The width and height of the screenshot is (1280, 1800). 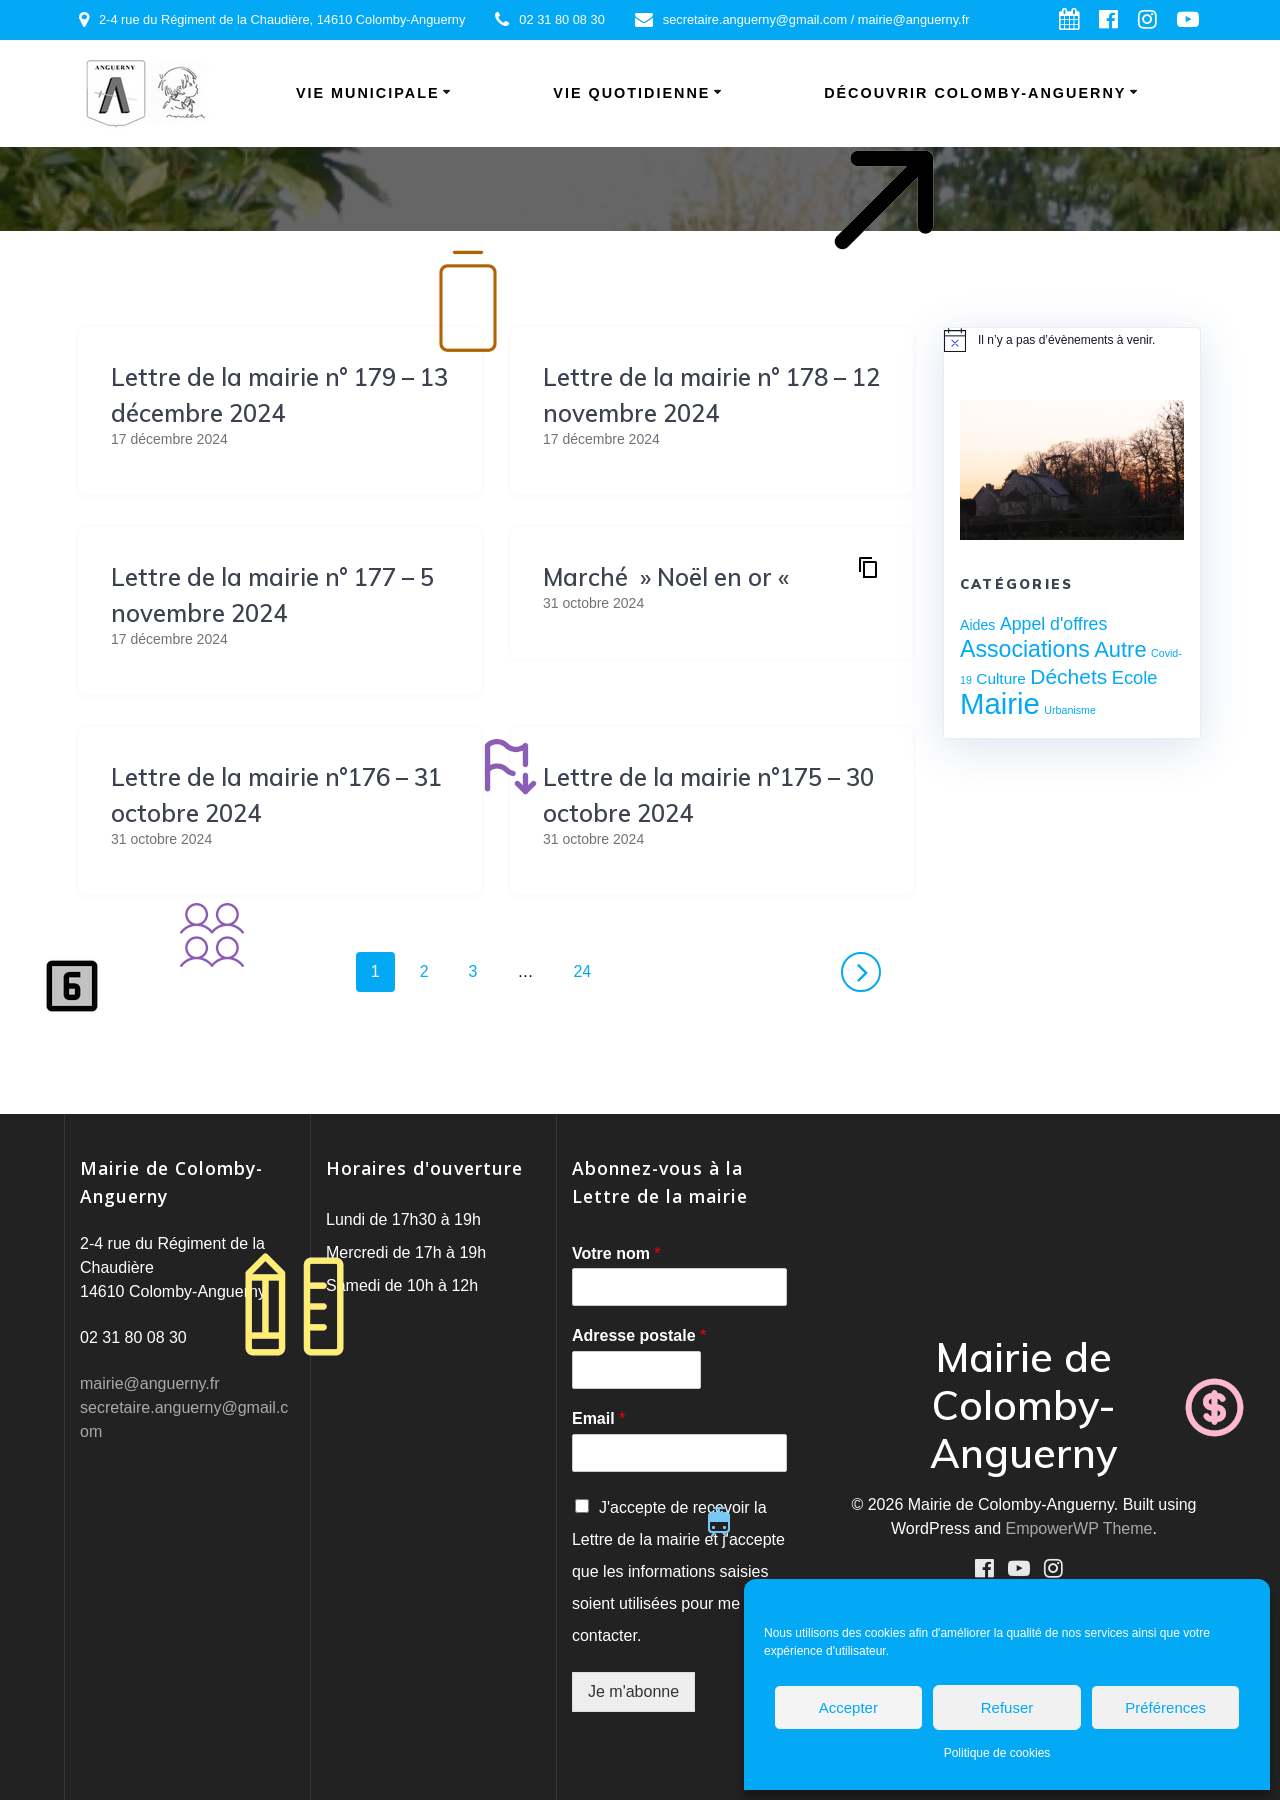 What do you see at coordinates (719, 1522) in the screenshot?
I see `access tram or streetcar transit options` at bounding box center [719, 1522].